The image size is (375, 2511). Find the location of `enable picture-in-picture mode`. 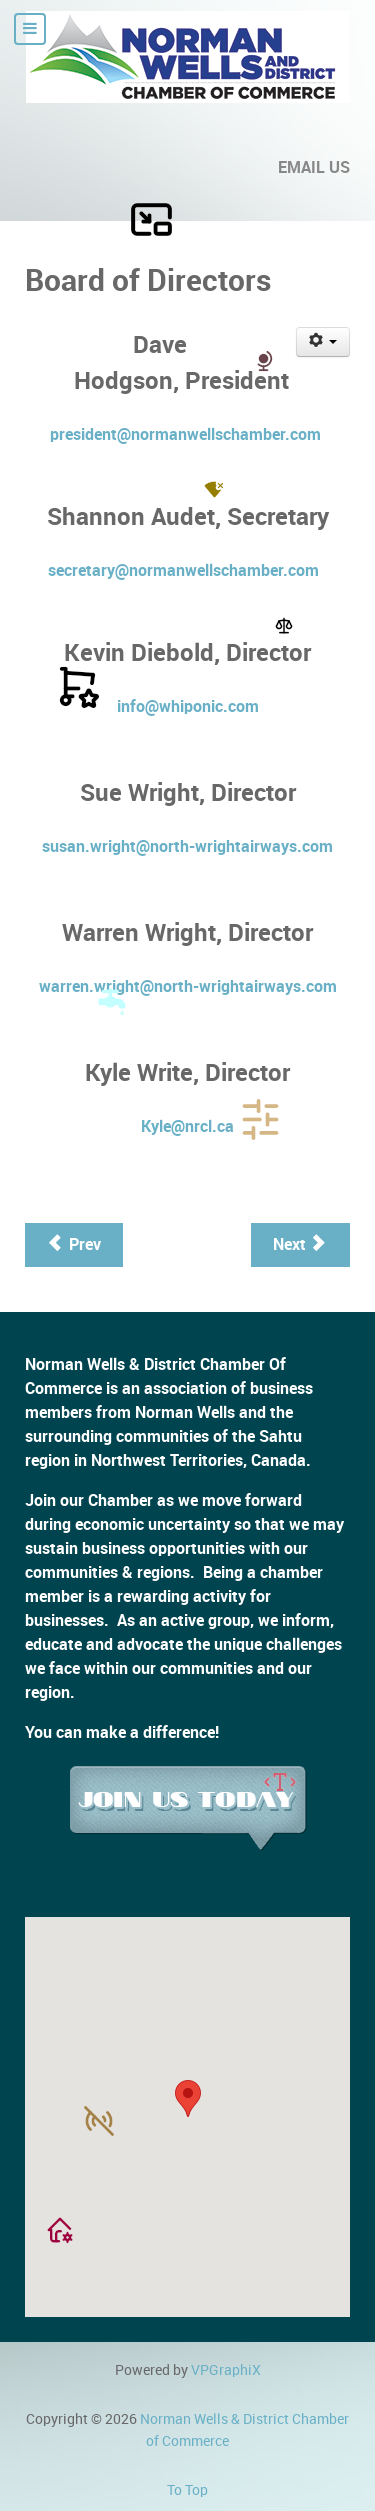

enable picture-in-picture mode is located at coordinates (151, 219).